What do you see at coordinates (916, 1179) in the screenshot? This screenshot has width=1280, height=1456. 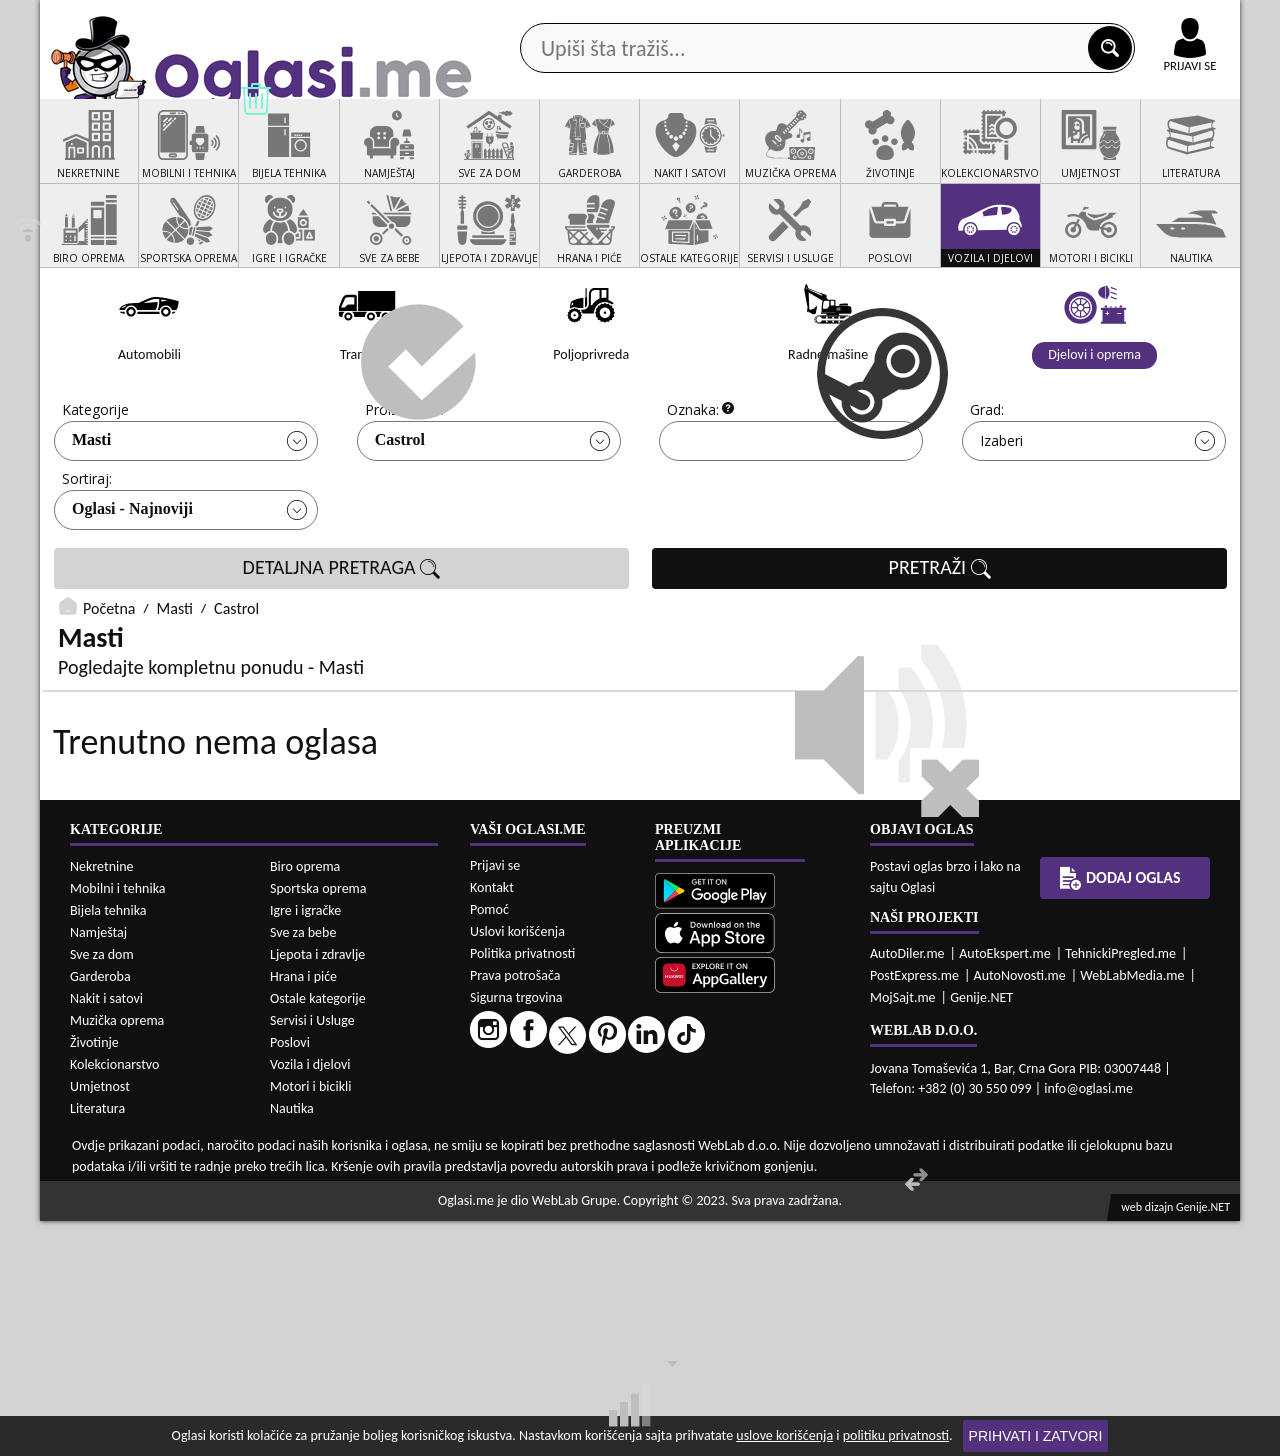 I see `indicates network data being received` at bounding box center [916, 1179].